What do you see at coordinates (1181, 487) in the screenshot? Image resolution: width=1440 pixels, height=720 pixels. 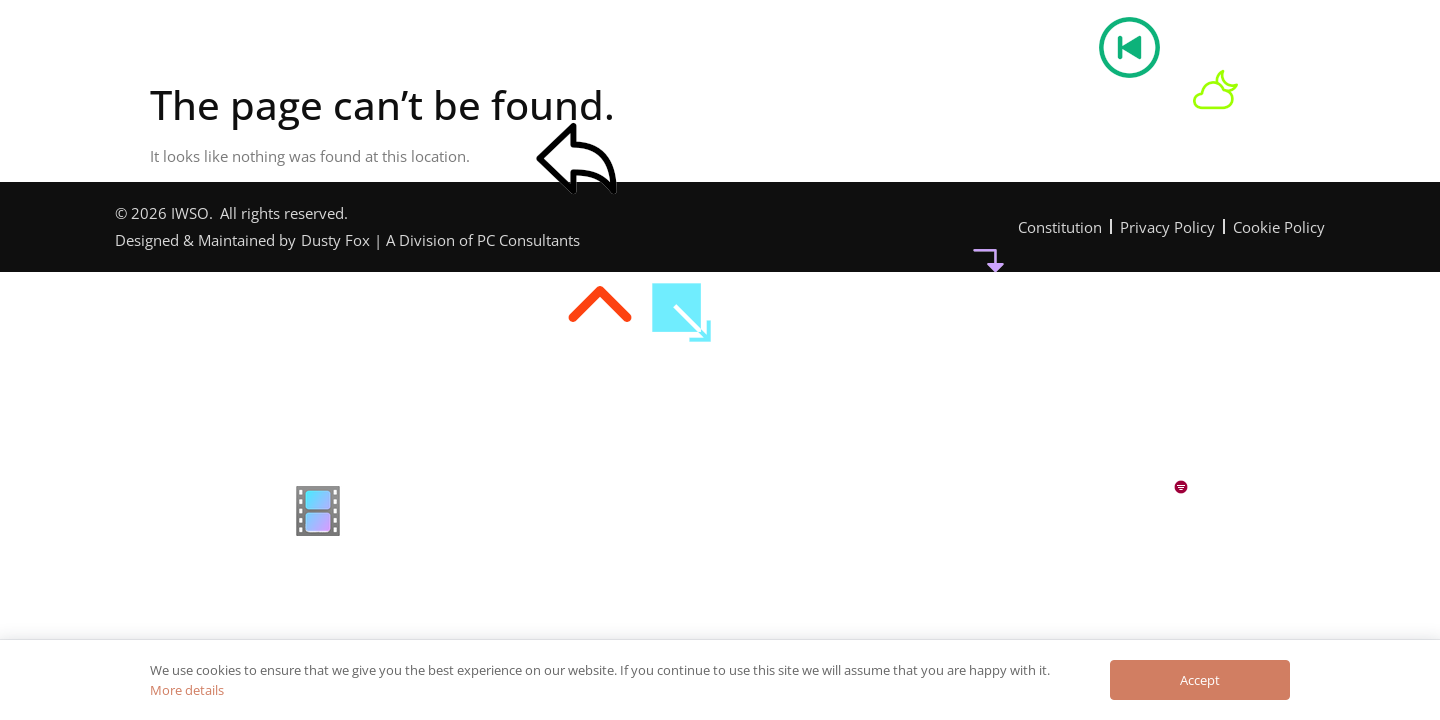 I see `filter or sort content` at bounding box center [1181, 487].